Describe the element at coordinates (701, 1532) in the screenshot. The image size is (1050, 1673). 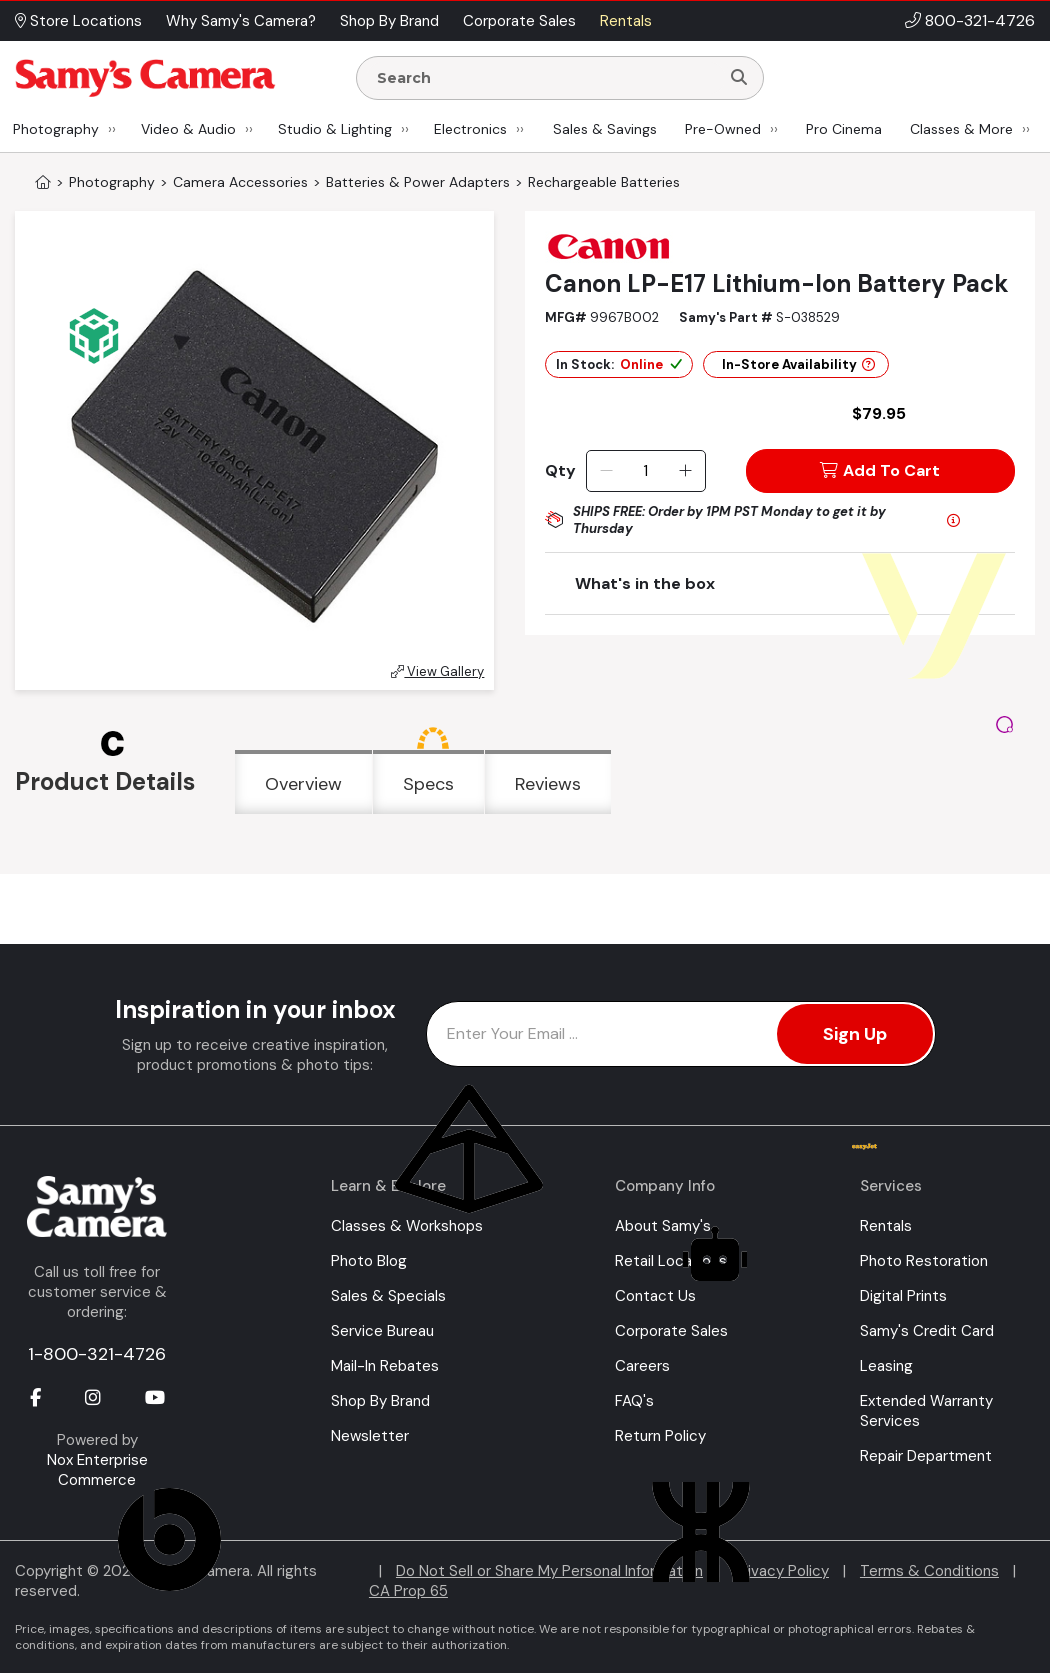
I see `open the Shenzhen Metro app` at that location.